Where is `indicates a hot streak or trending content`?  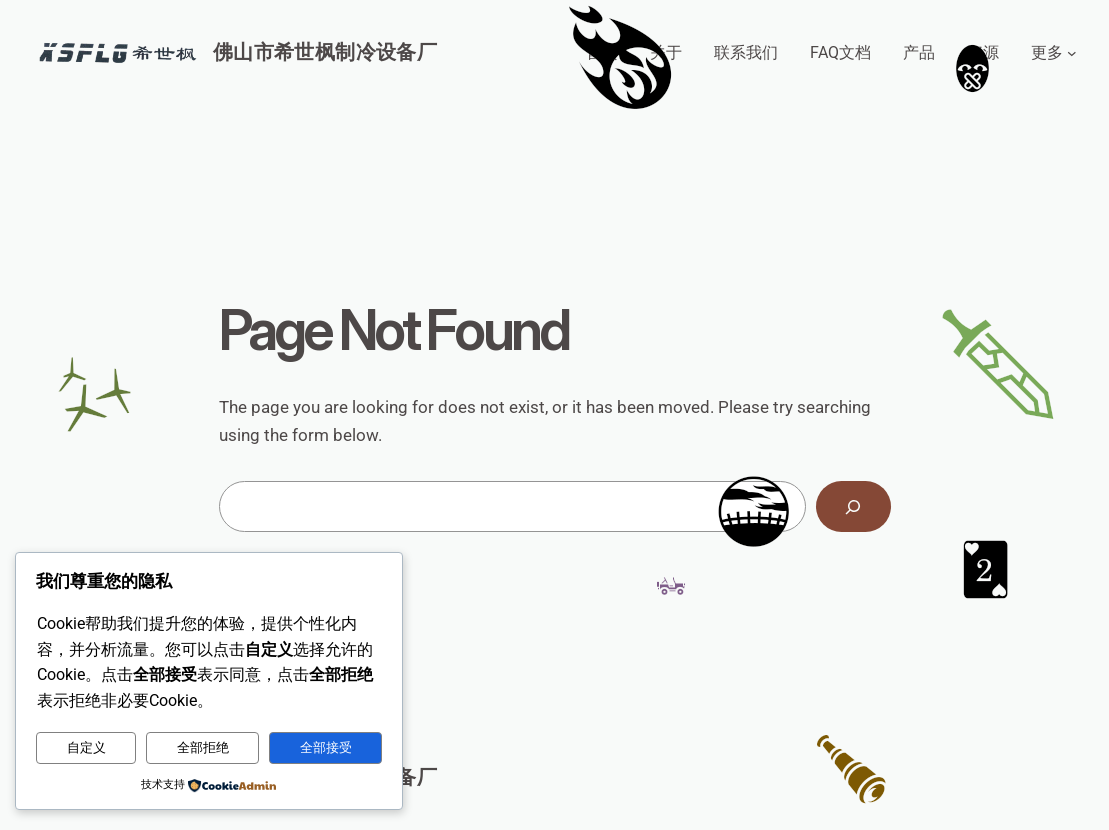
indicates a hot streak or trending content is located at coordinates (620, 57).